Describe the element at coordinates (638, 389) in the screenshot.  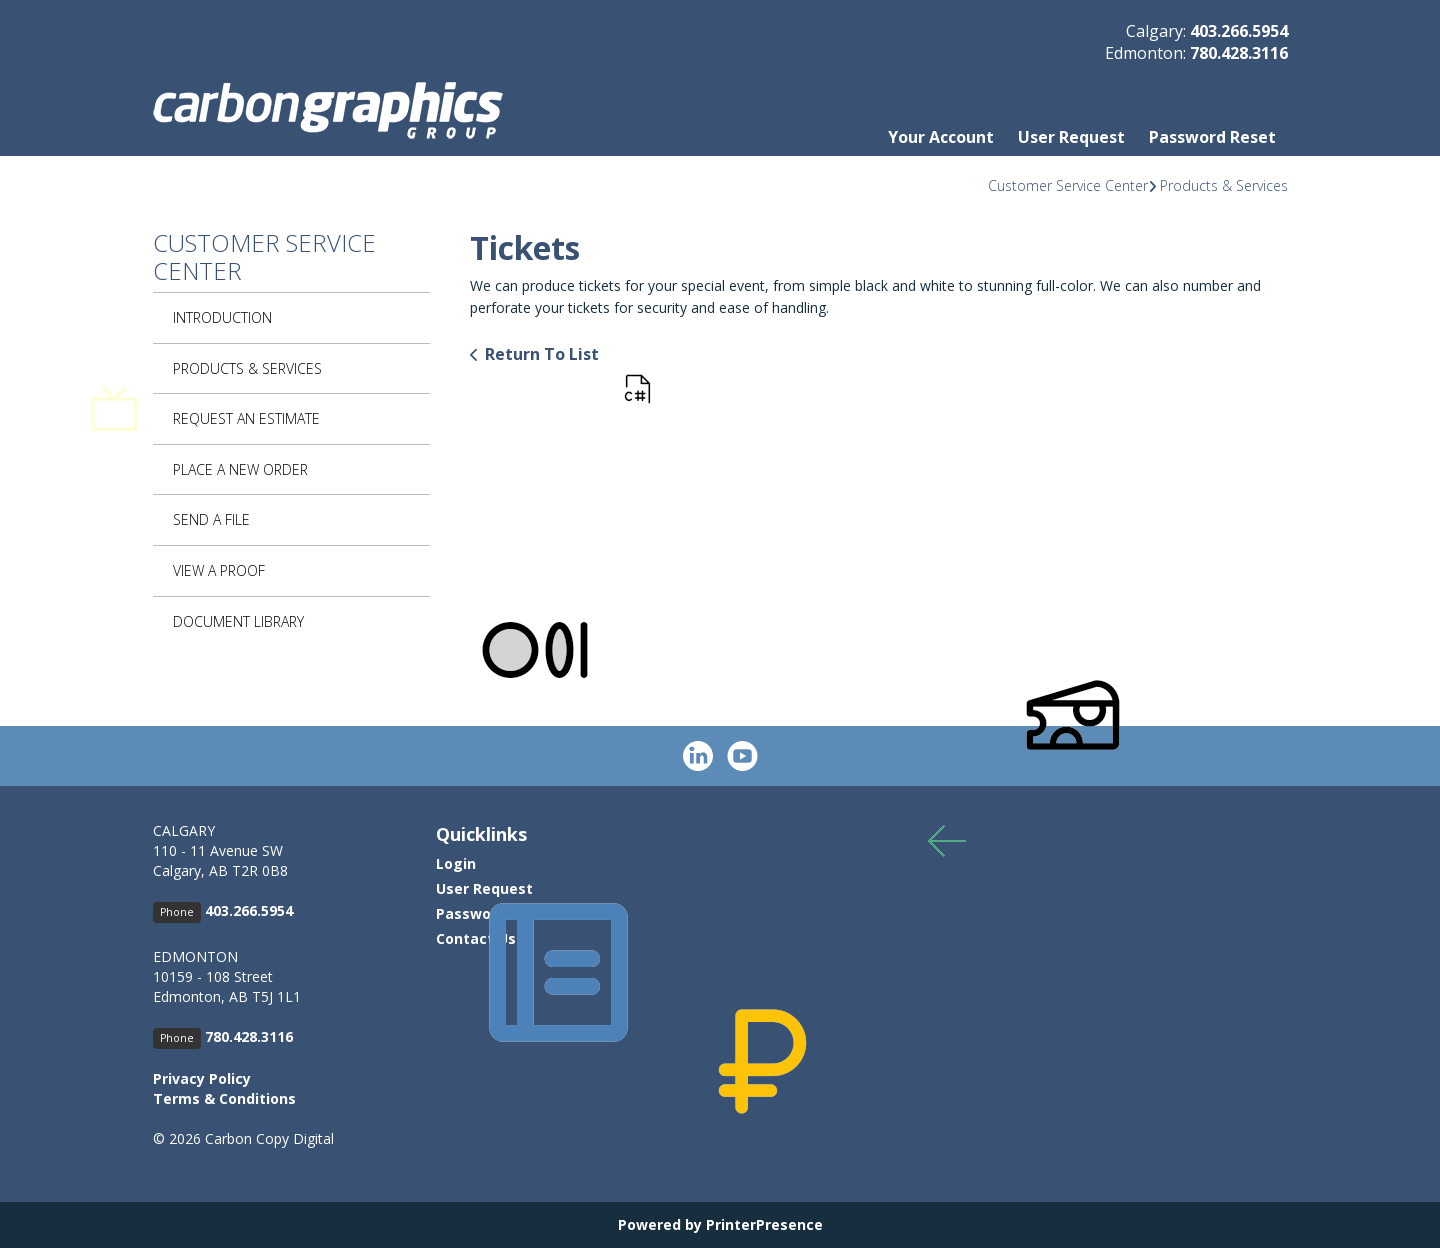
I see `open a C# source code file` at that location.